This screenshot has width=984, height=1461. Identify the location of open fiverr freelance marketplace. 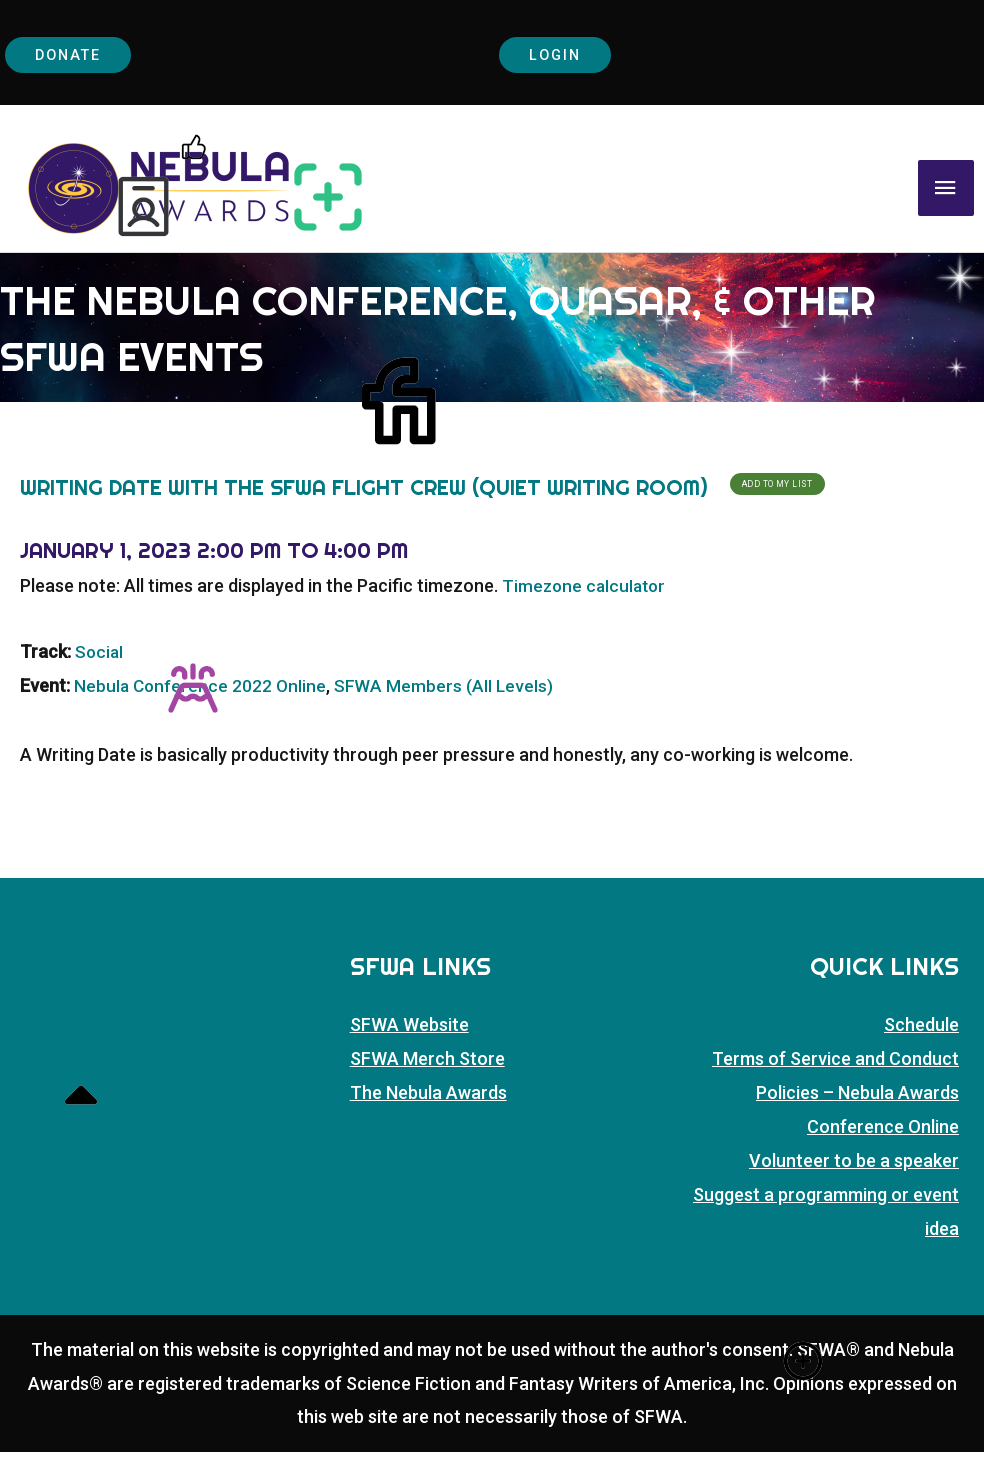
(401, 401).